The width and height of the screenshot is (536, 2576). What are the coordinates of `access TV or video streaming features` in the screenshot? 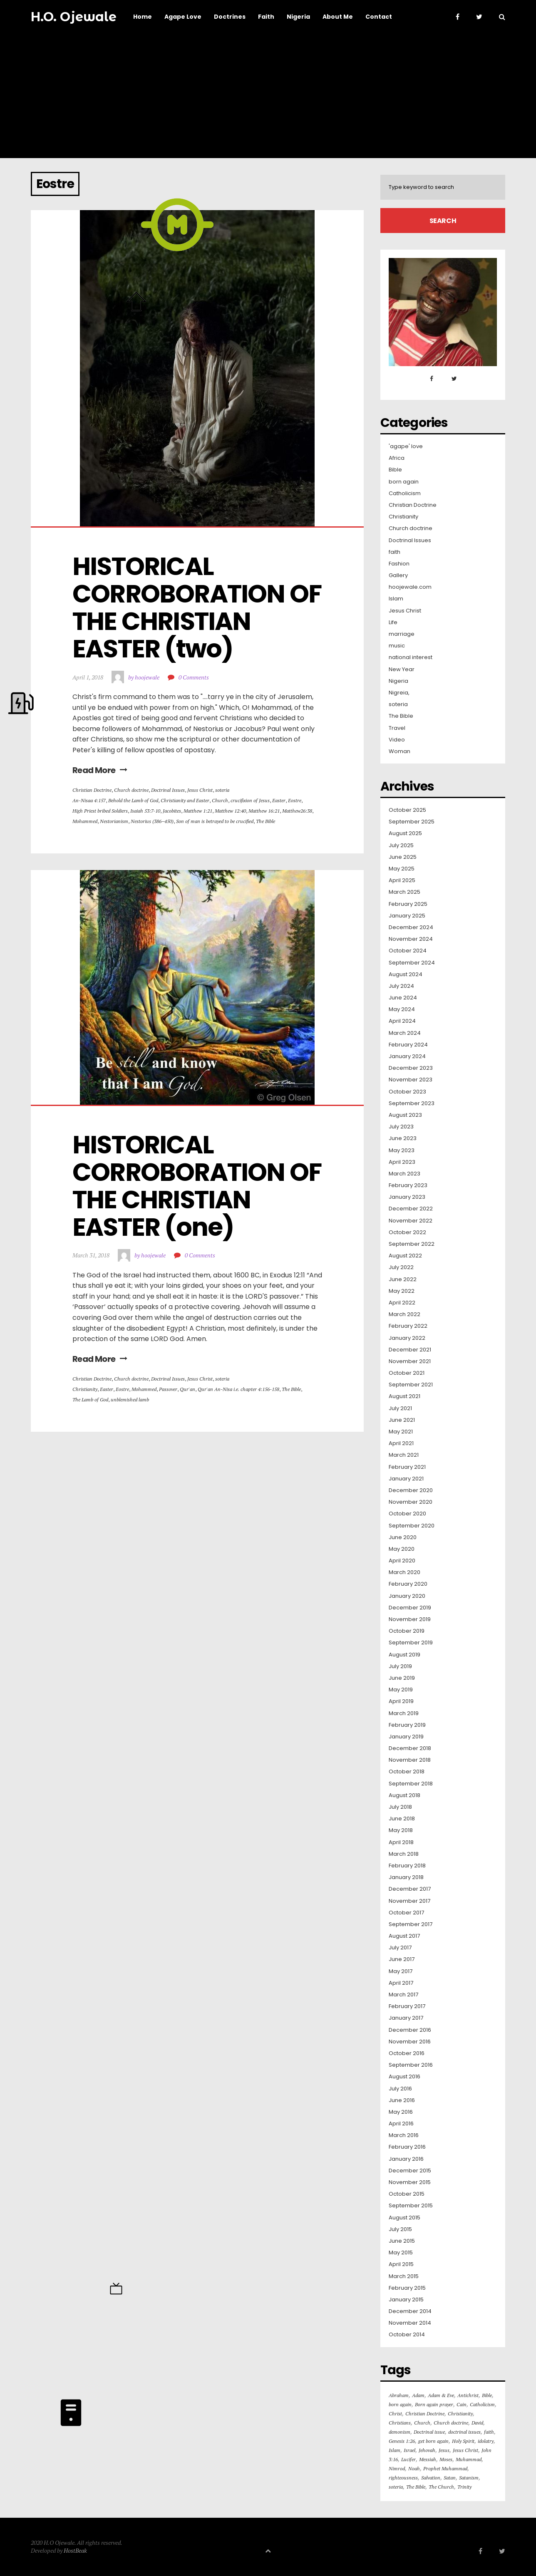 It's located at (116, 2289).